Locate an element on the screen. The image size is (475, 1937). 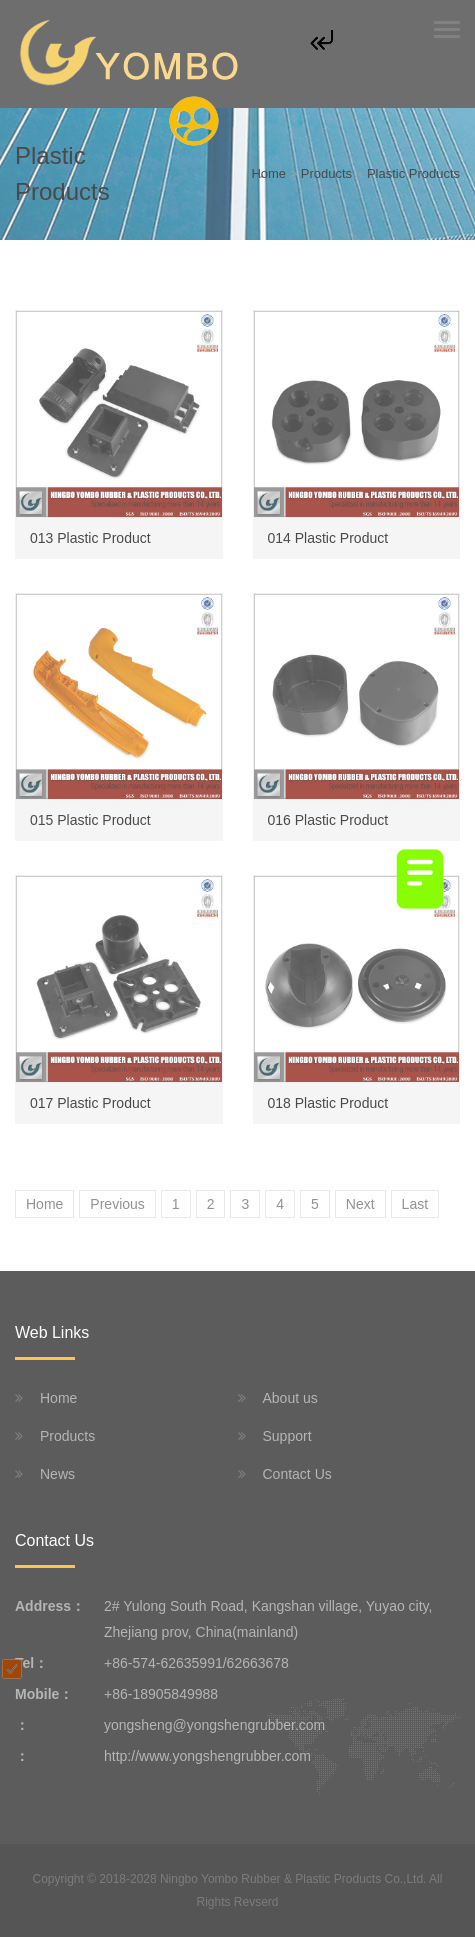
reply all to a message or email is located at coordinates (322, 40).